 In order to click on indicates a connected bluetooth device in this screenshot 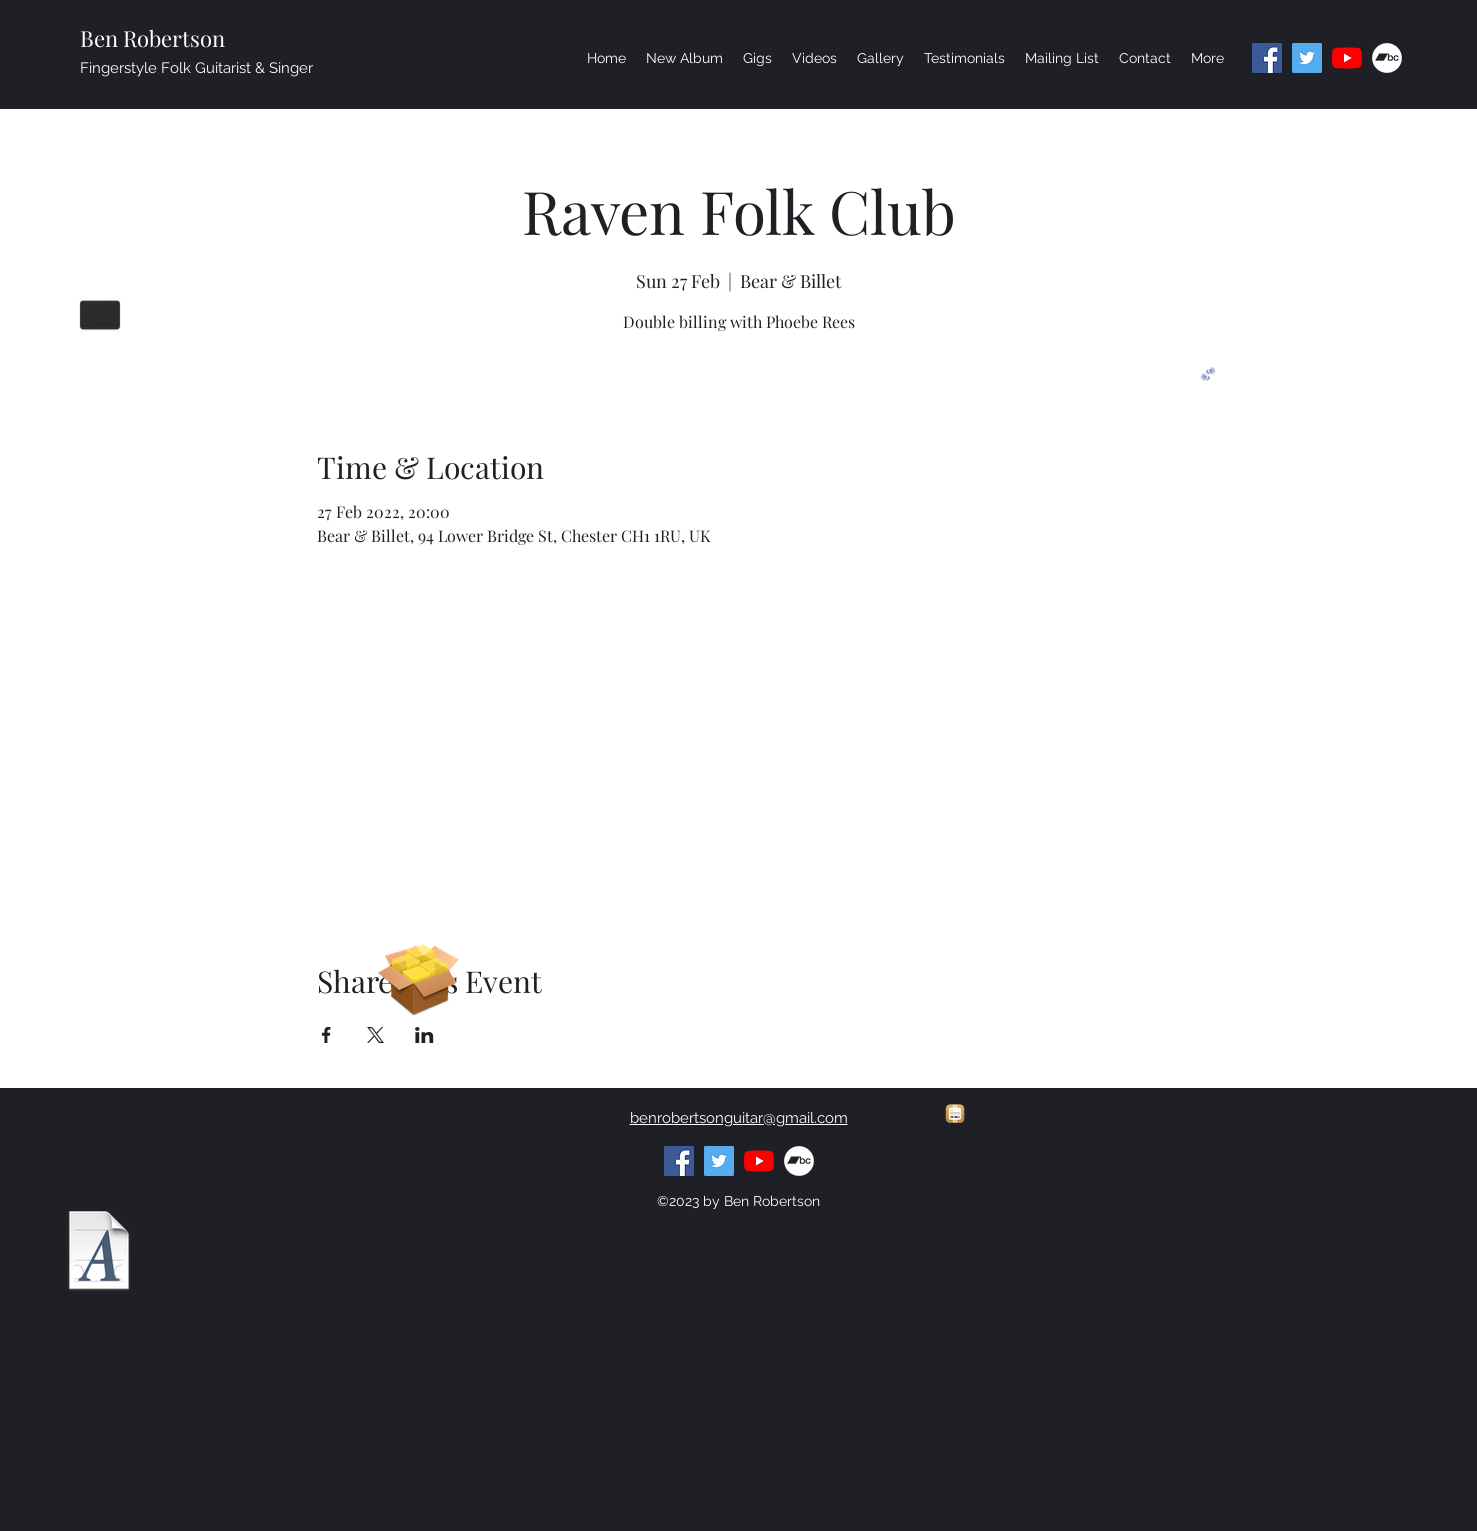, I will do `click(100, 315)`.